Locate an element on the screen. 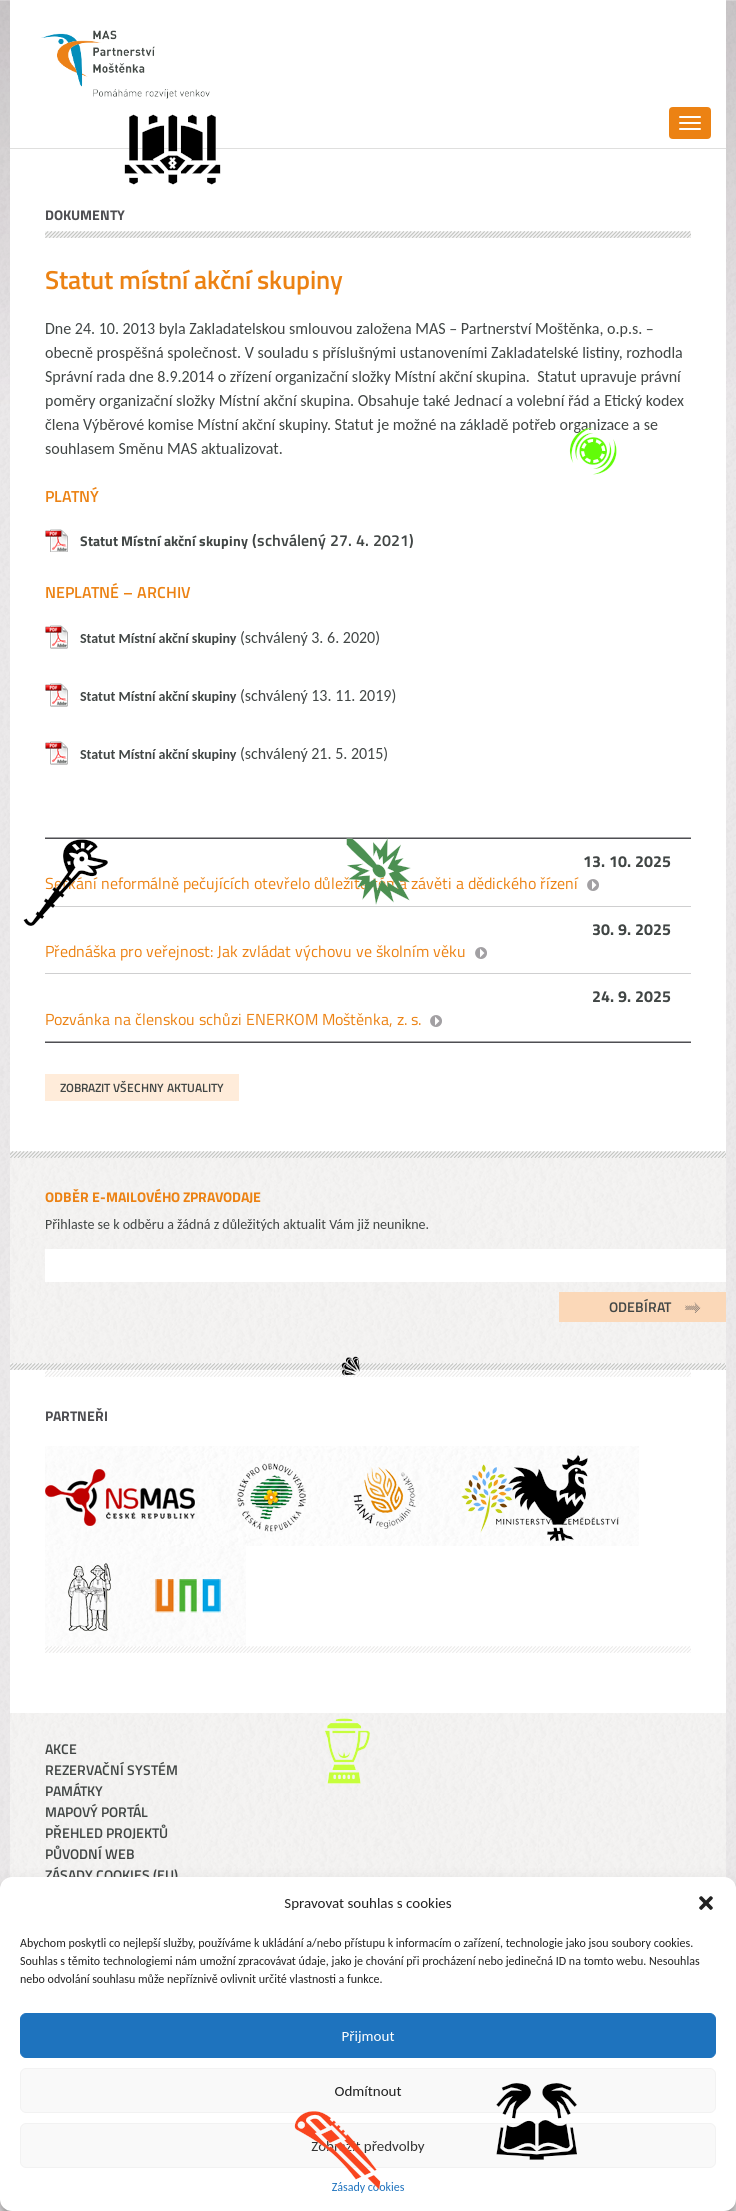 This screenshot has height=2211, width=736. access tutorial or learning resources is located at coordinates (536, 2123).